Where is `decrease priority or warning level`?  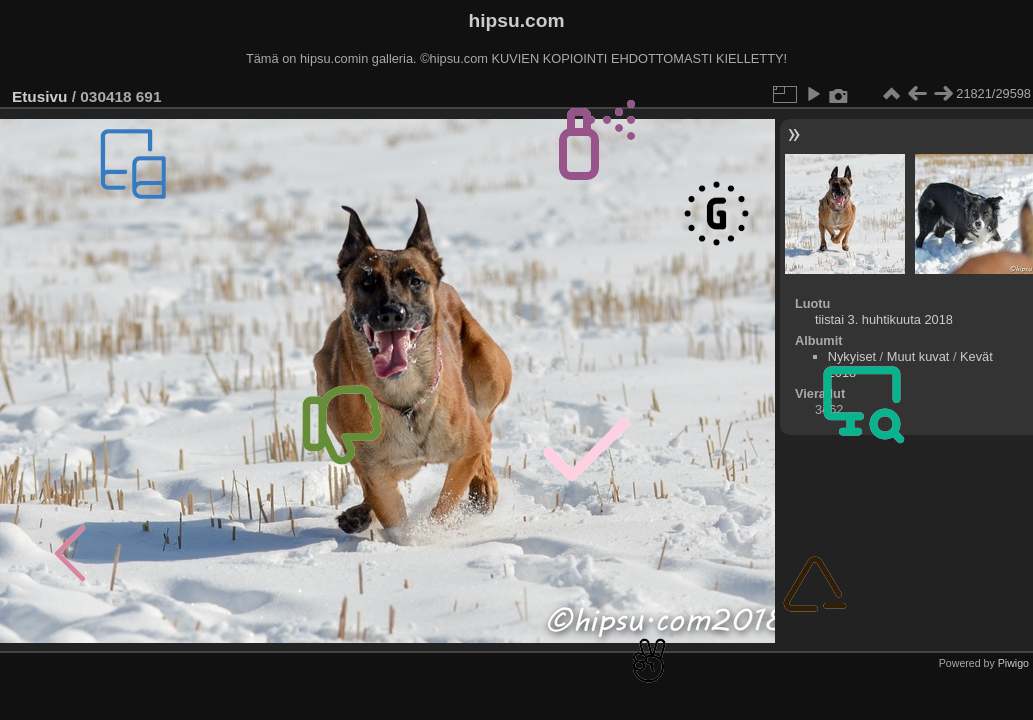 decrease priority or warning level is located at coordinates (815, 586).